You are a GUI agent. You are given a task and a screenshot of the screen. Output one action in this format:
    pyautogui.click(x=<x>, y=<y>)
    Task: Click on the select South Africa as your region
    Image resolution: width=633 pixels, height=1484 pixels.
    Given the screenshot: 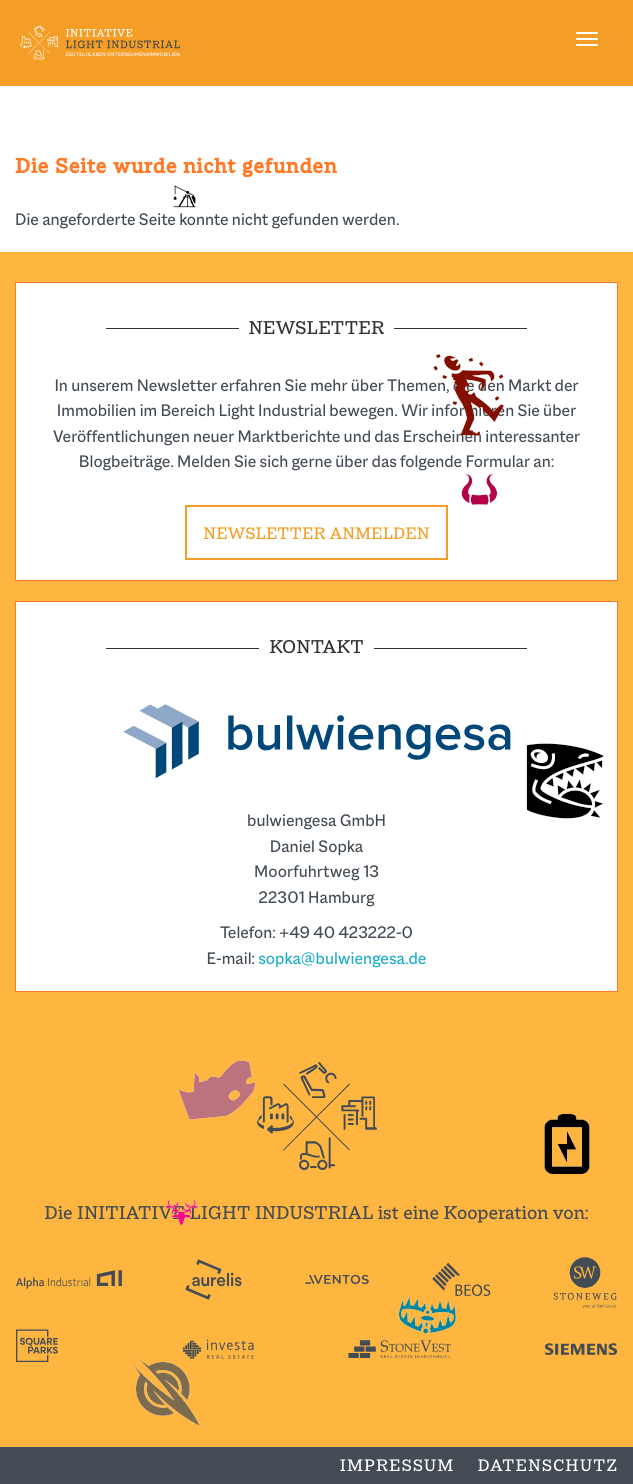 What is the action you would take?
    pyautogui.click(x=217, y=1090)
    